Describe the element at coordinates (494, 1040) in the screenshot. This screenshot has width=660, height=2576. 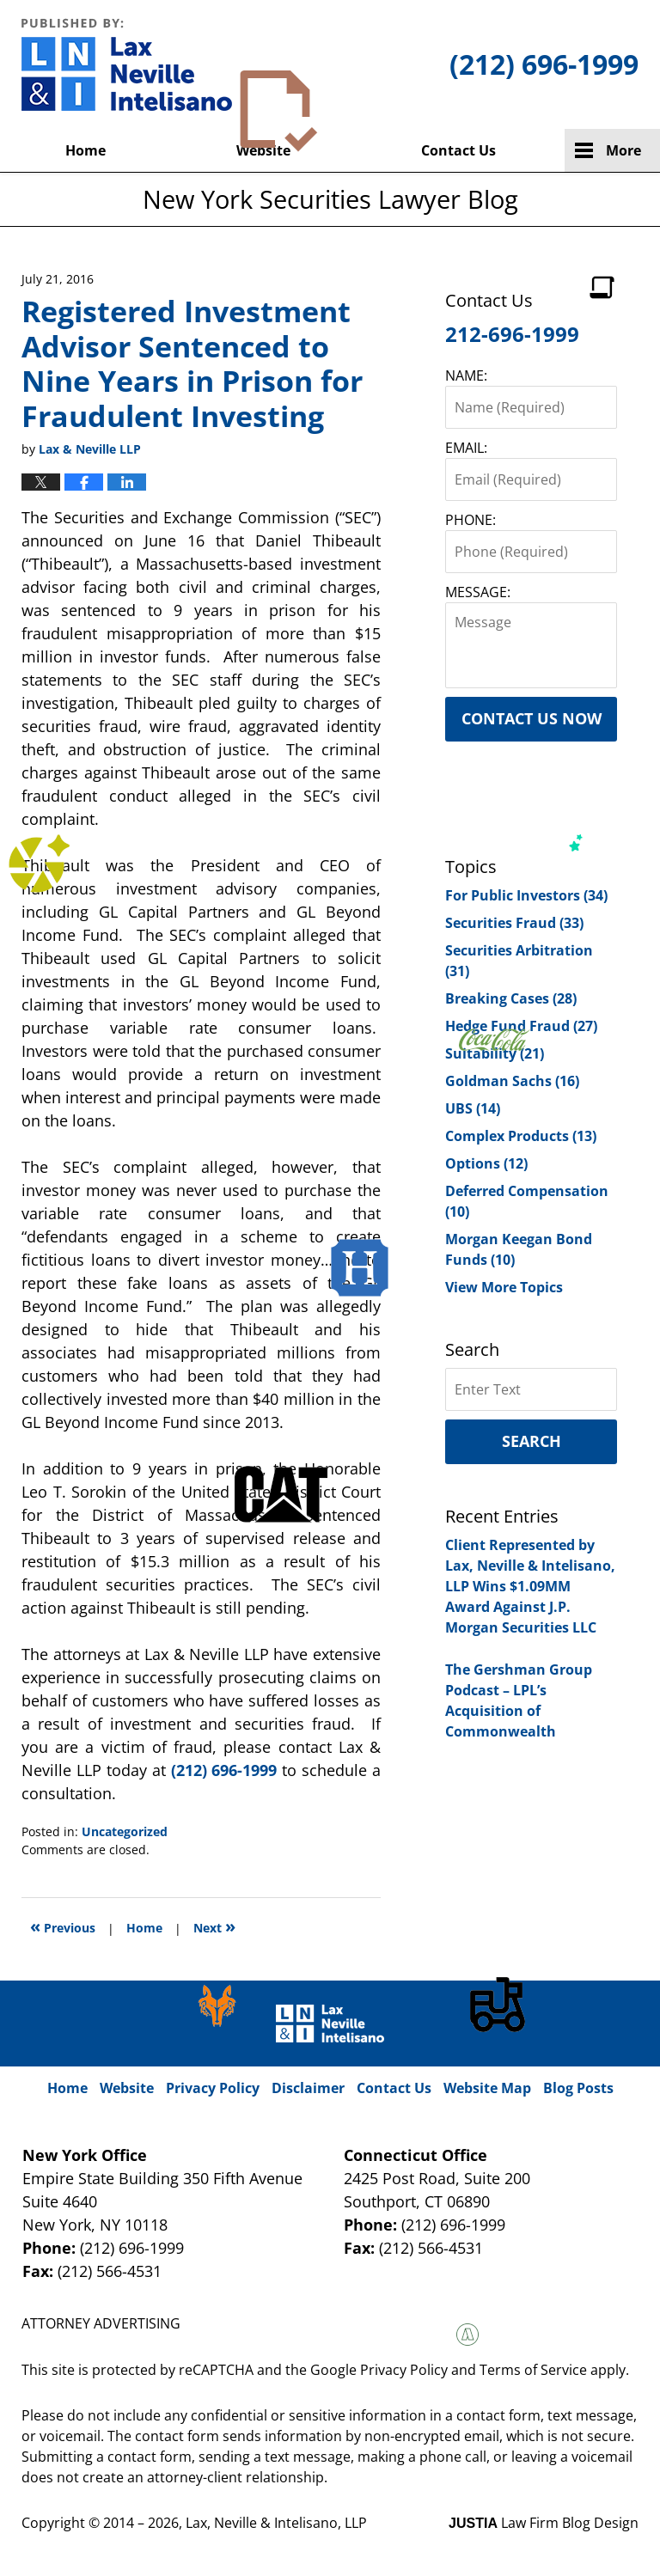
I see `coca-cola brand logo` at that location.